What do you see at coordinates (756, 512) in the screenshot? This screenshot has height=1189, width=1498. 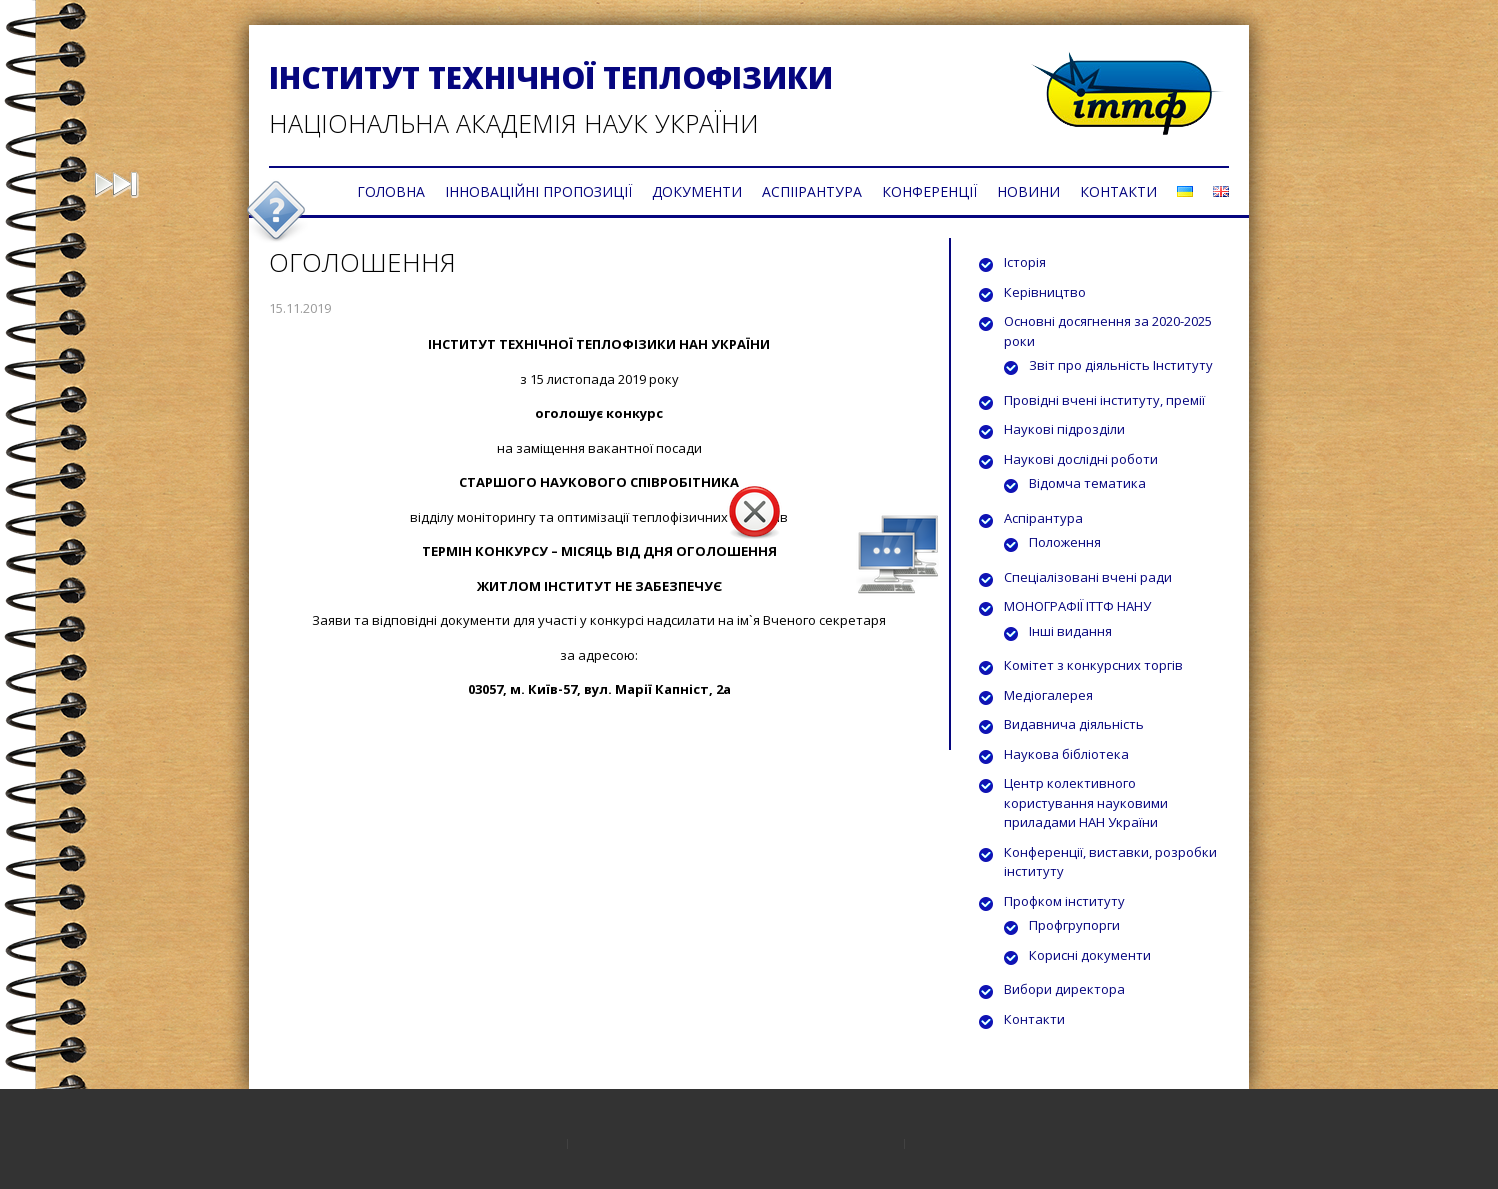 I see `delete selected item` at bounding box center [756, 512].